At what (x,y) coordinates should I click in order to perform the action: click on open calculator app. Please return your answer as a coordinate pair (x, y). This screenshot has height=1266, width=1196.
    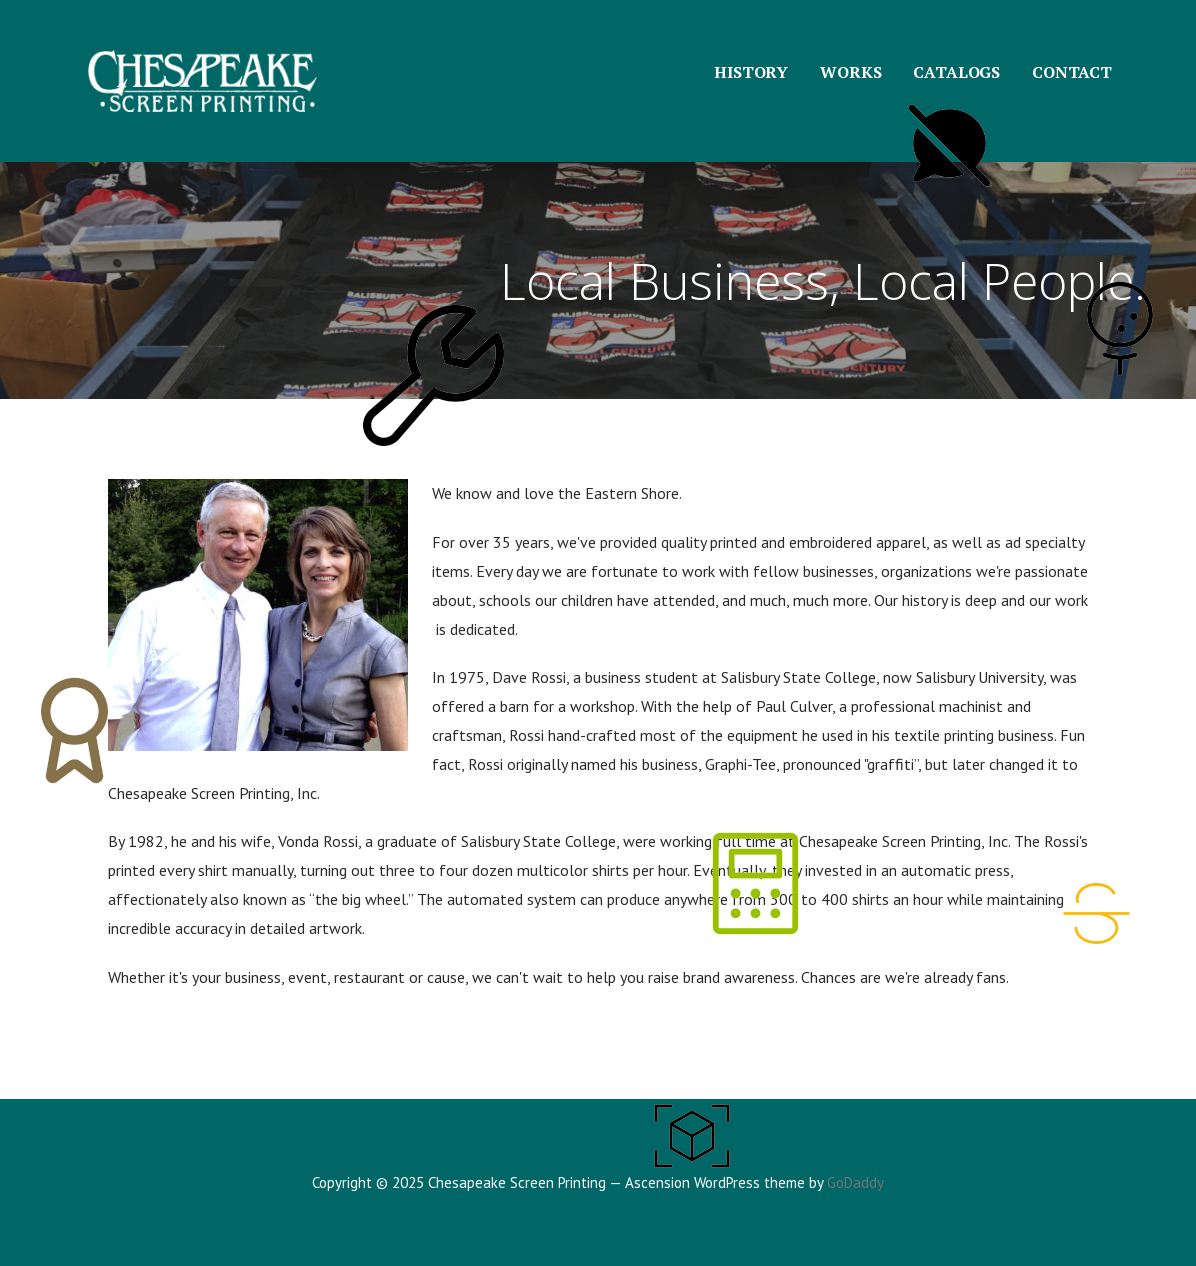
    Looking at the image, I should click on (755, 883).